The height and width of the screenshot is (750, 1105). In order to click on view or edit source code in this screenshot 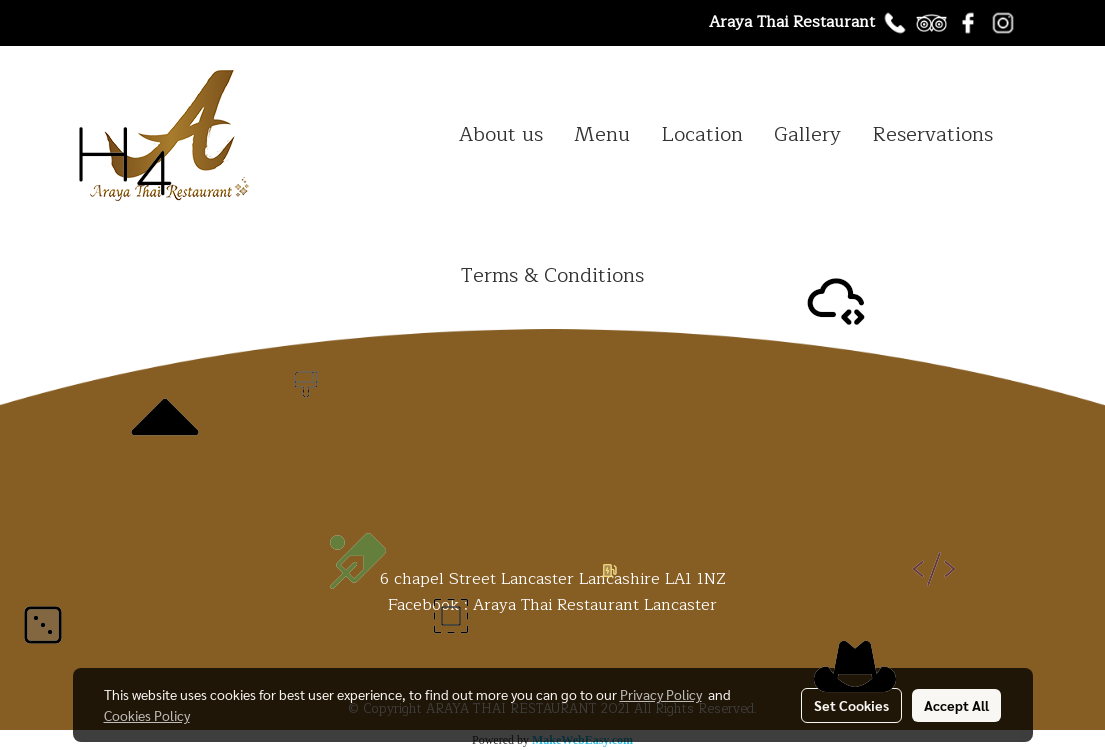, I will do `click(934, 569)`.